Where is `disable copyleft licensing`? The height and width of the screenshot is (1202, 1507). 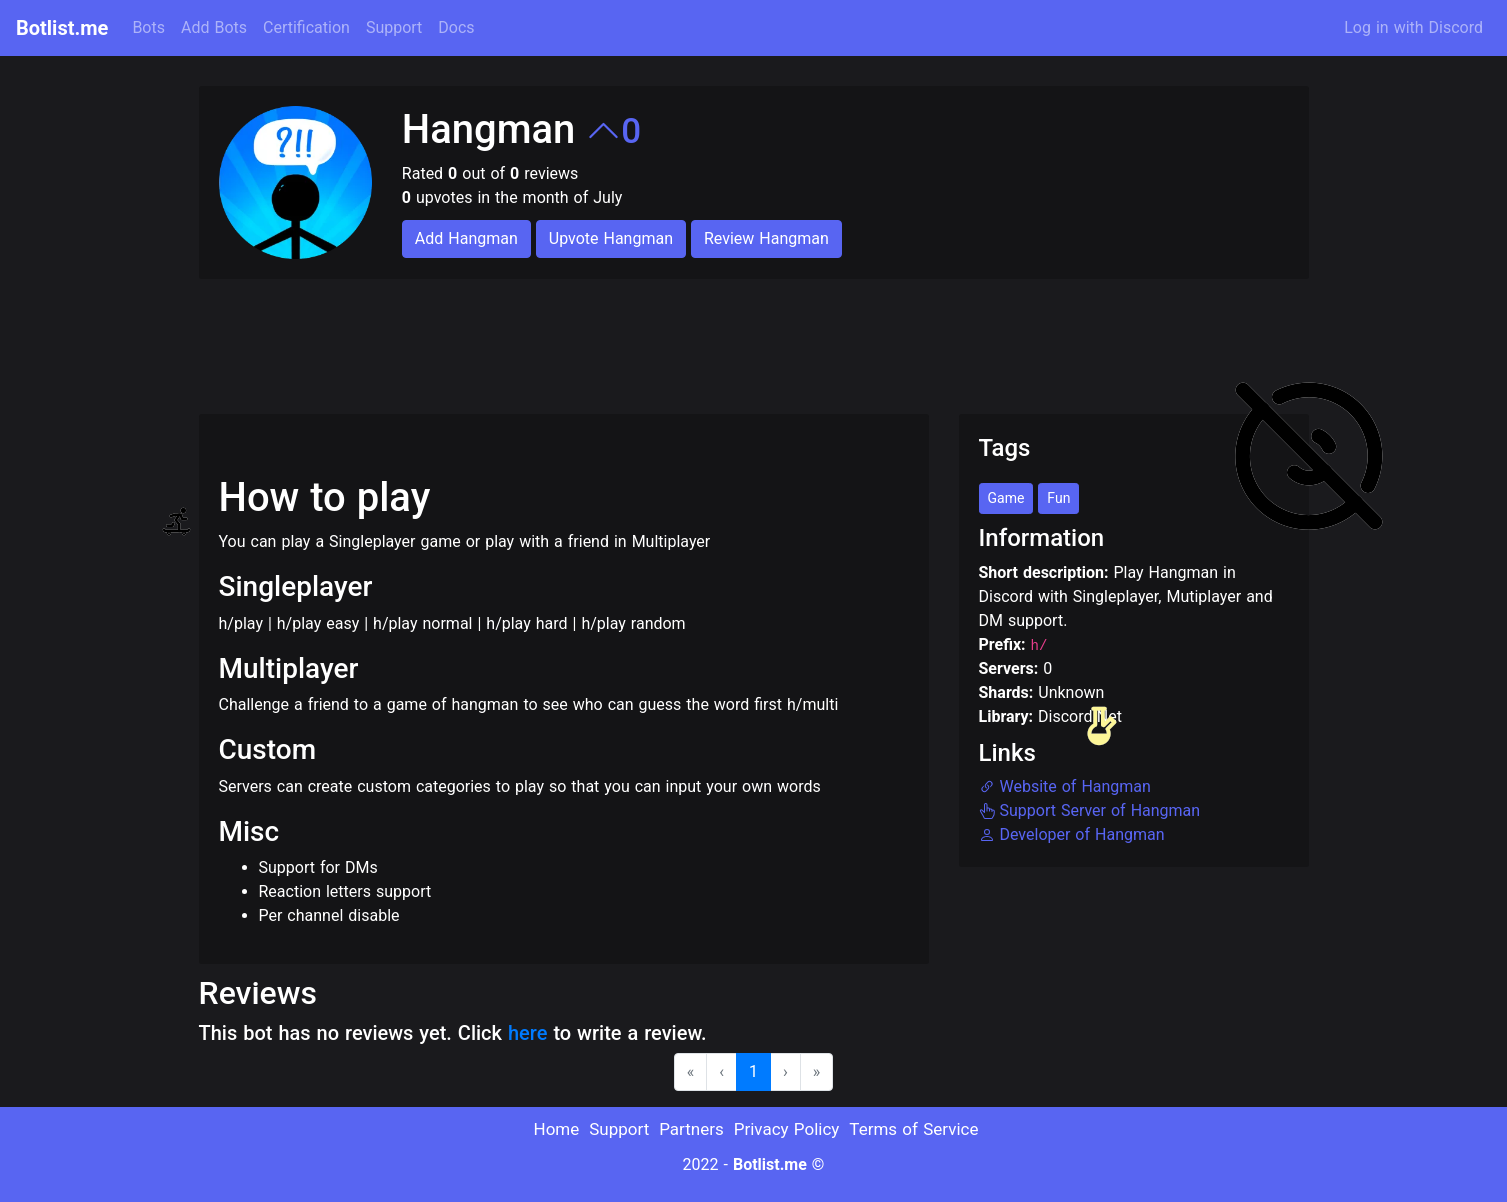 disable copyleft licensing is located at coordinates (1309, 456).